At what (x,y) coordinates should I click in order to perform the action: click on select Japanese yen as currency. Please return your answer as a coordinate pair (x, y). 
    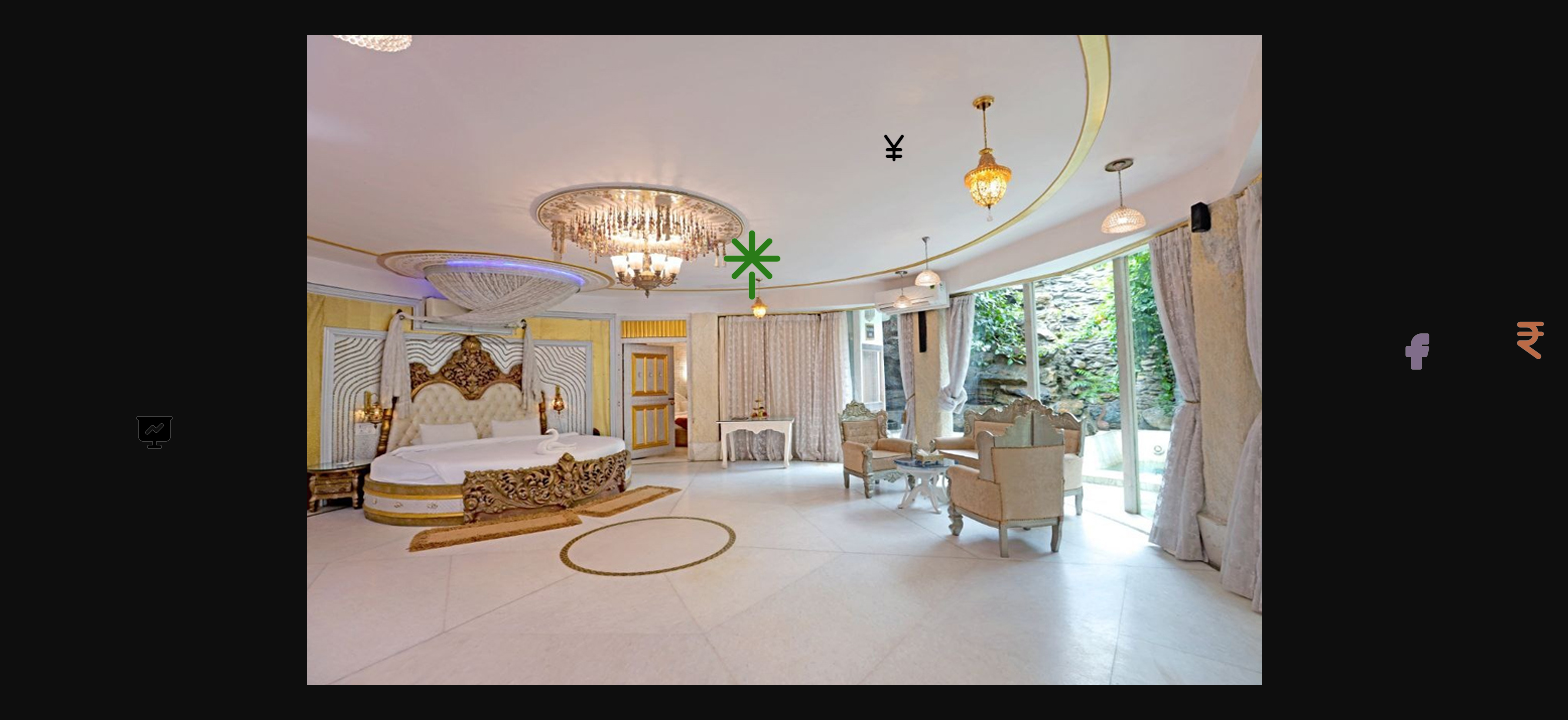
    Looking at the image, I should click on (894, 148).